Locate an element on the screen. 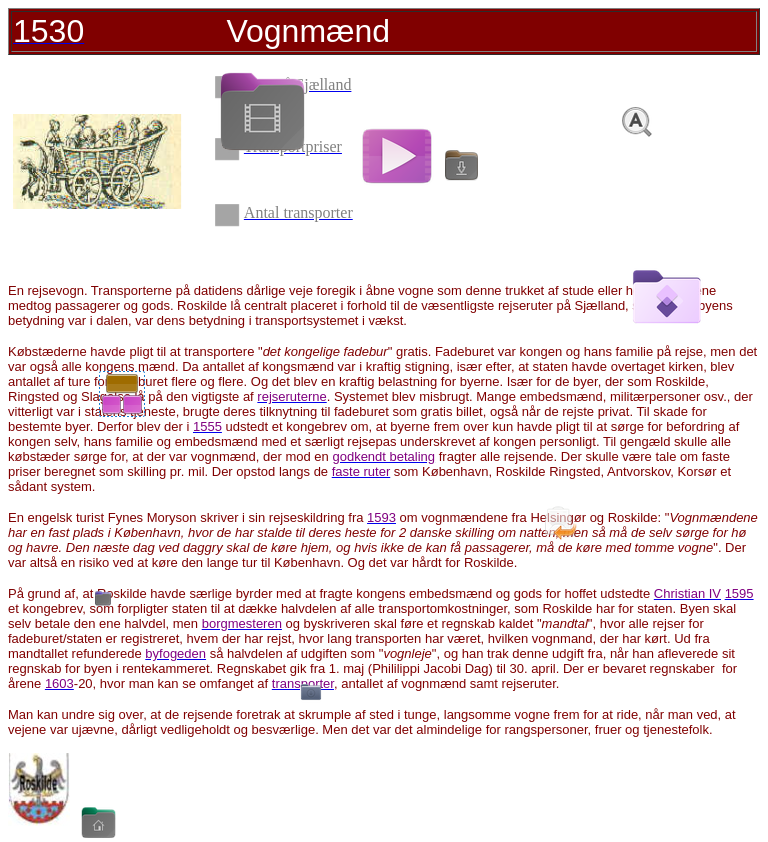  search for files or documents is located at coordinates (637, 122).